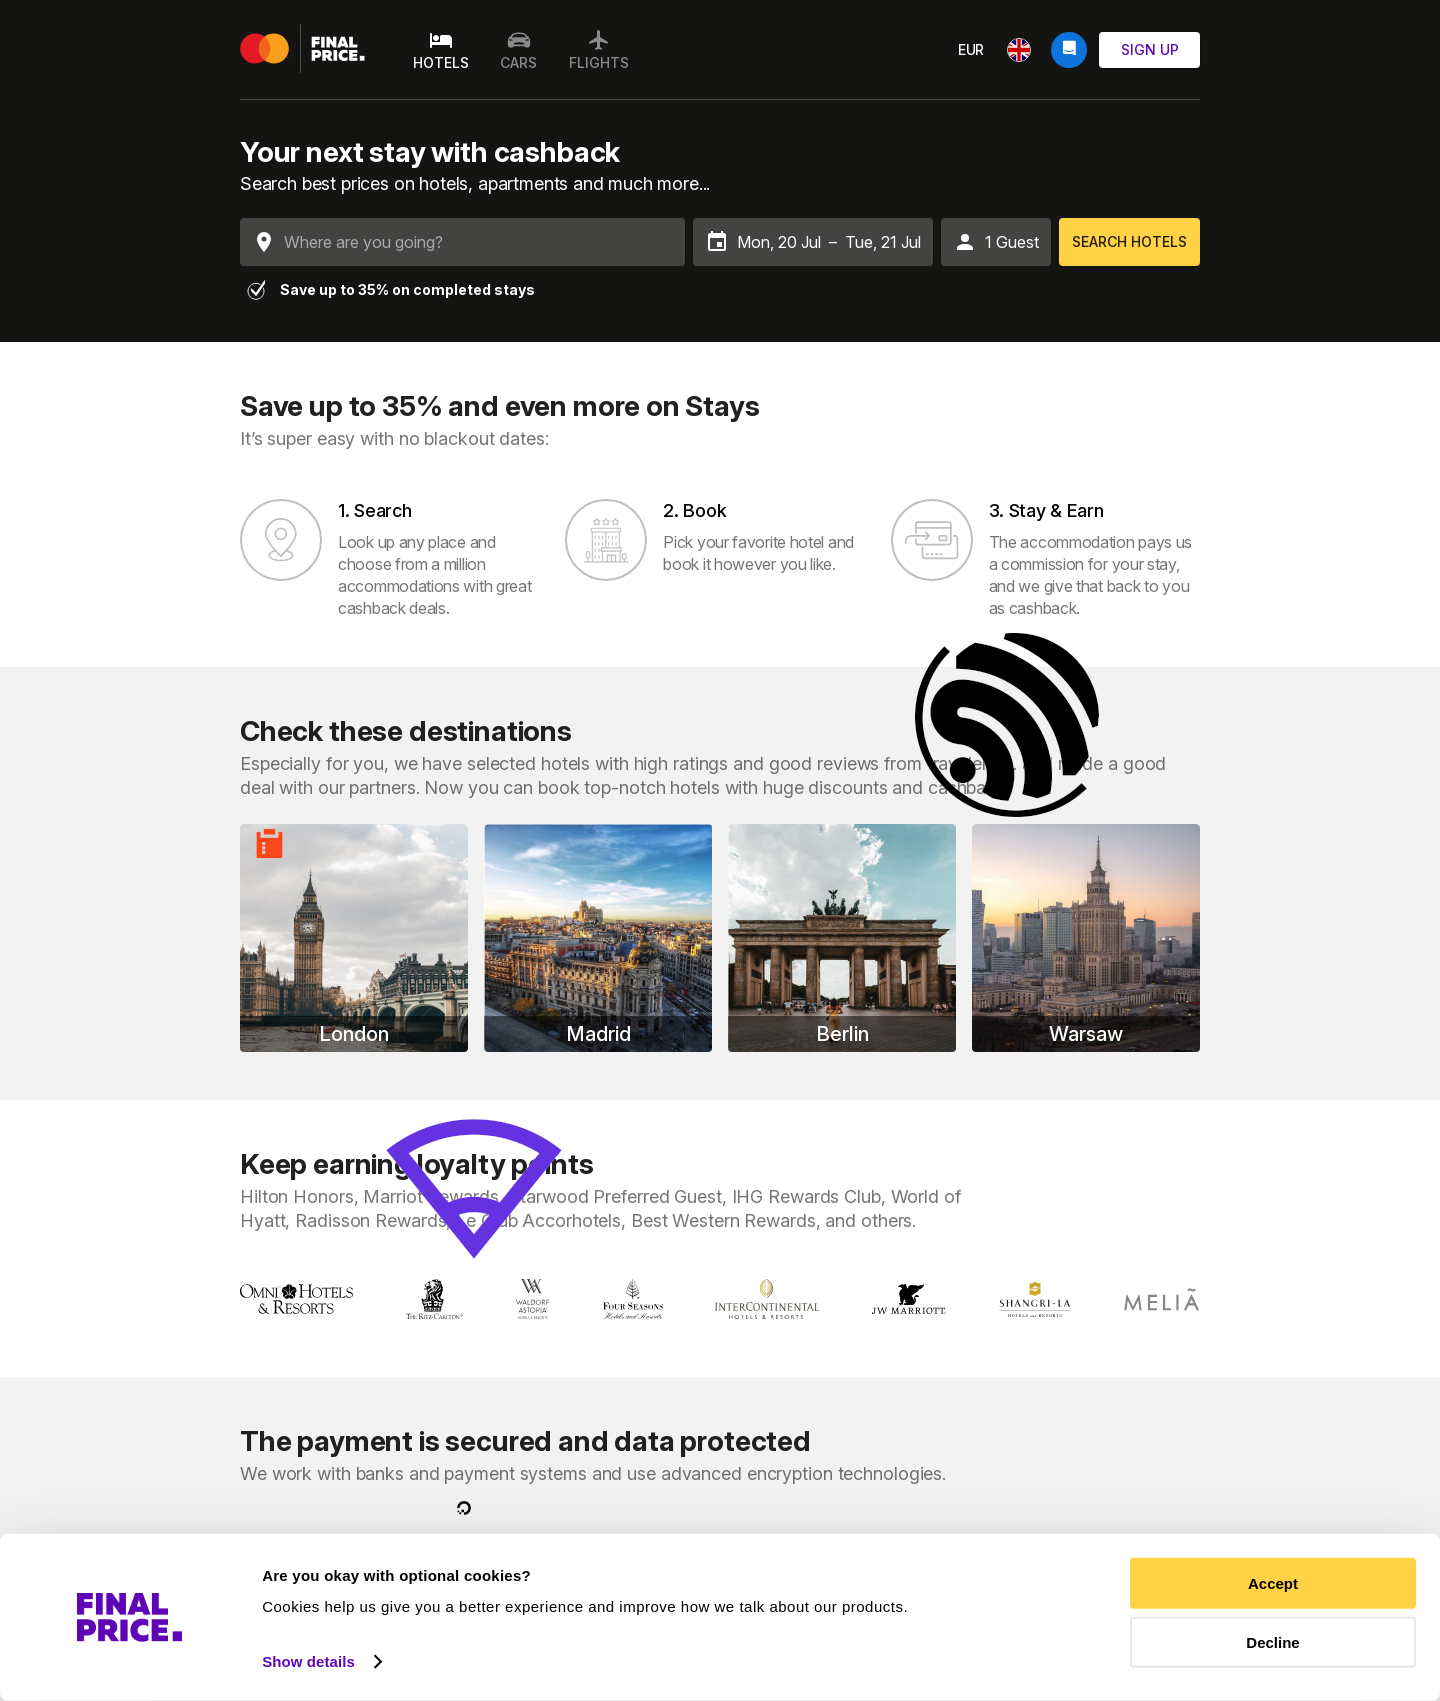  Describe the element at coordinates (269, 843) in the screenshot. I see `access survey or feedback form` at that location.